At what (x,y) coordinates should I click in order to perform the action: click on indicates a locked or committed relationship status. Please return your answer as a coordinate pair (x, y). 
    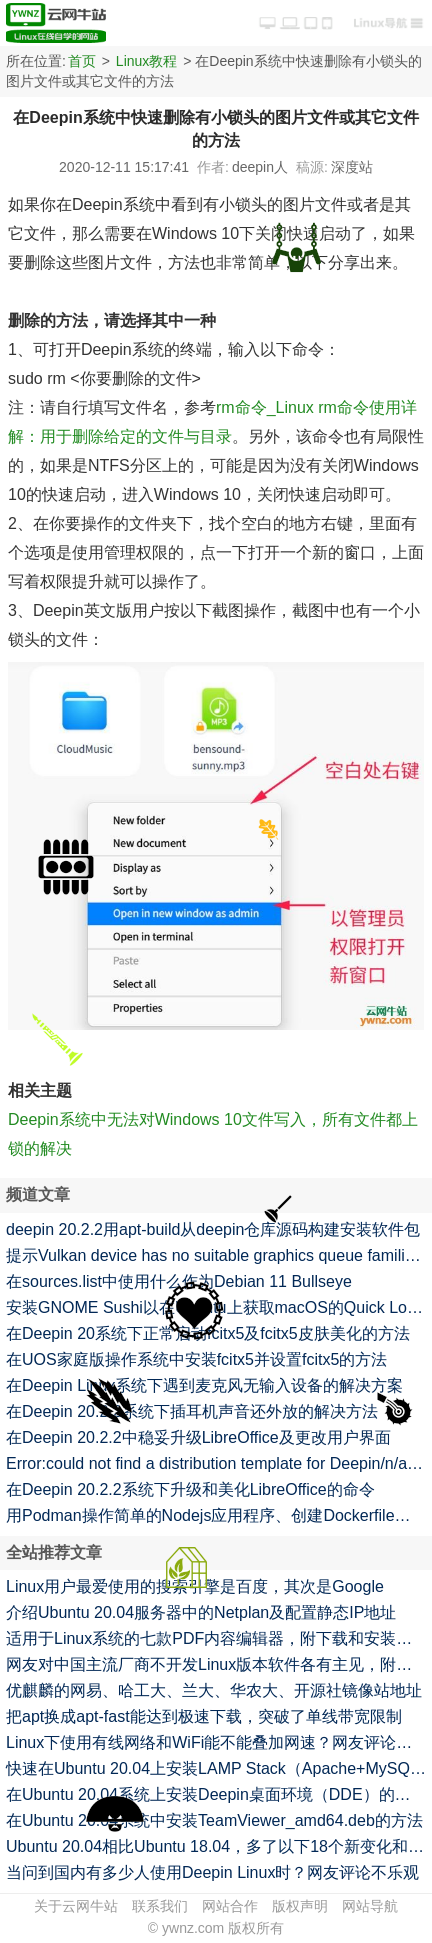
    Looking at the image, I should click on (194, 1311).